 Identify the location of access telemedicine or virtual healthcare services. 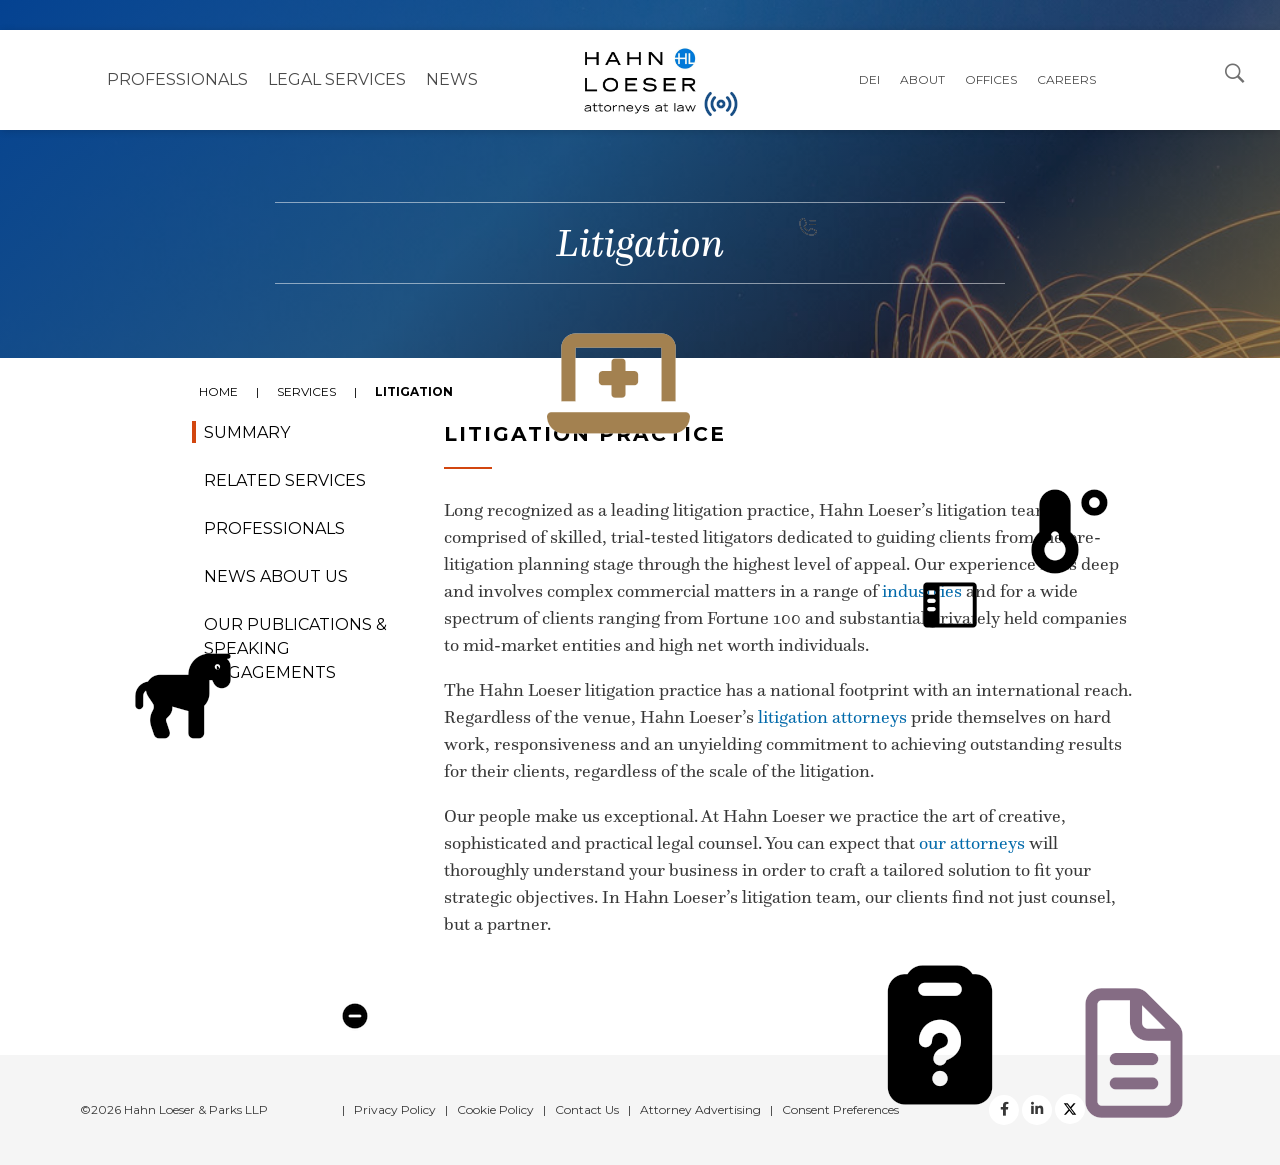
(618, 383).